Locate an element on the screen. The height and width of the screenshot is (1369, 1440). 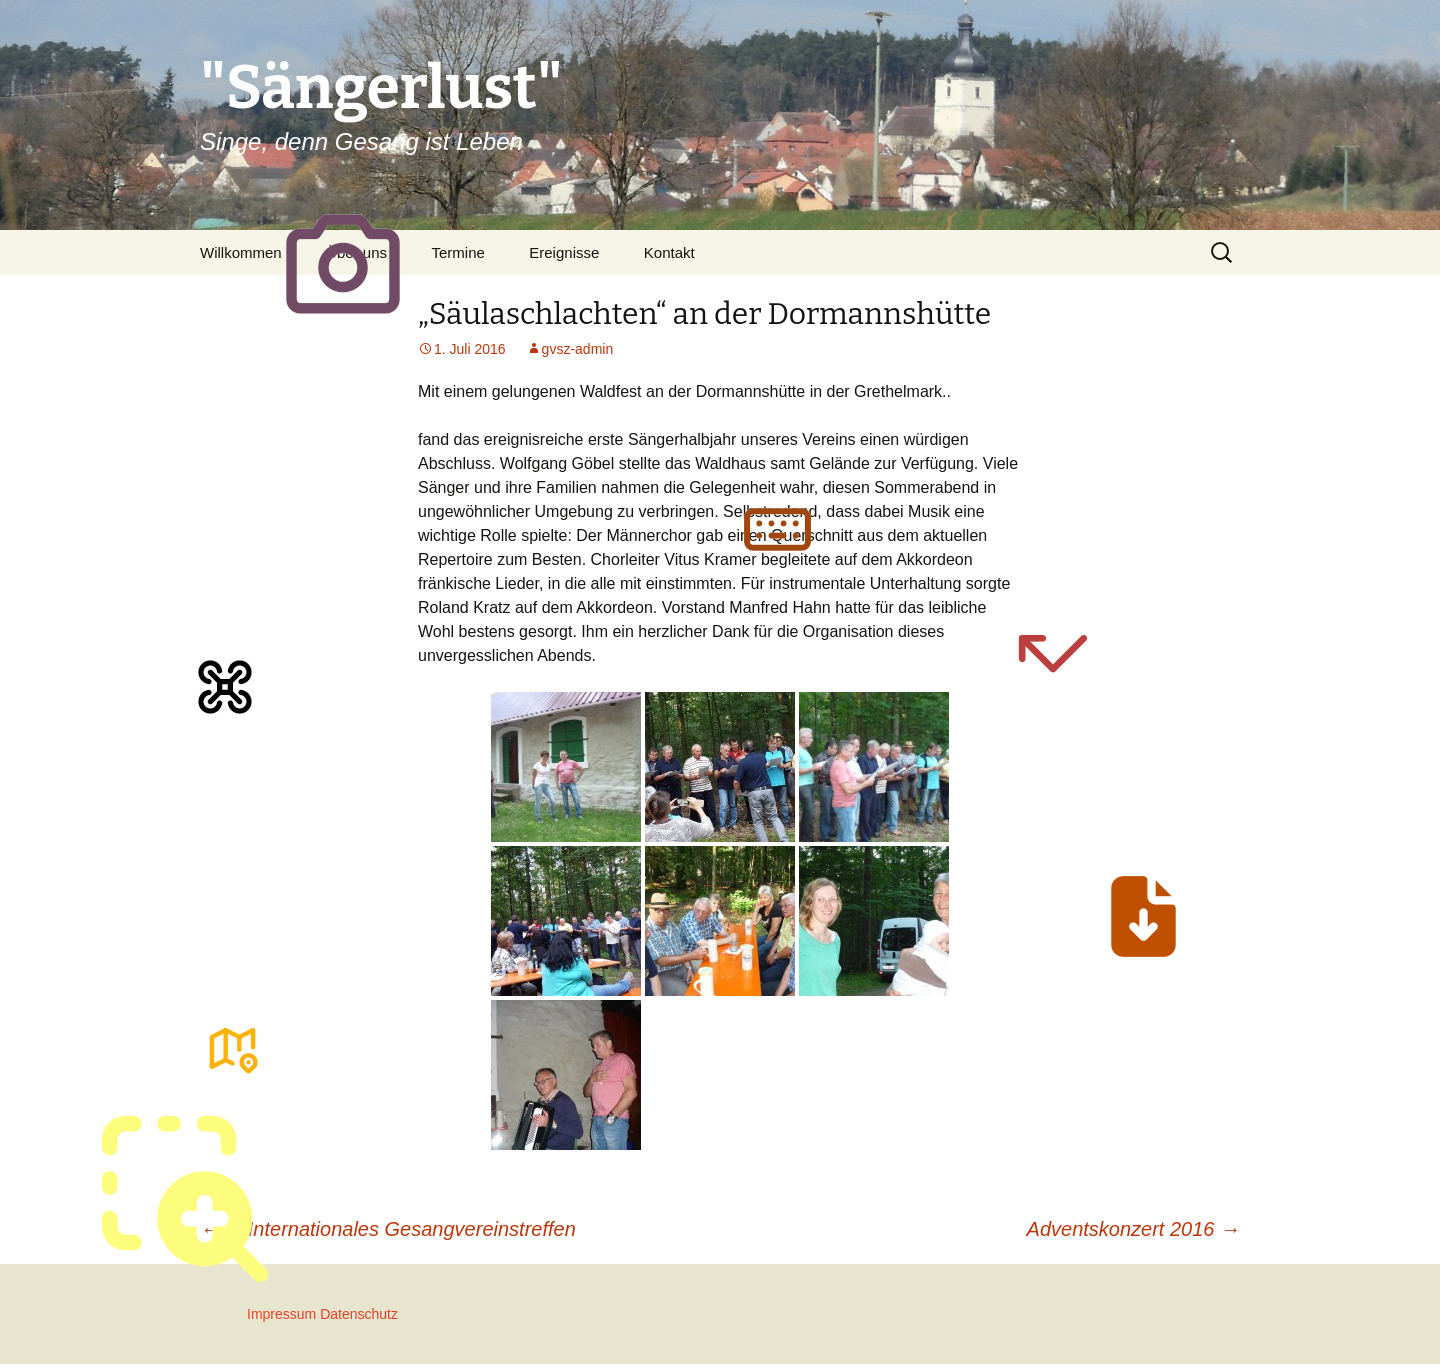
download a file is located at coordinates (1143, 916).